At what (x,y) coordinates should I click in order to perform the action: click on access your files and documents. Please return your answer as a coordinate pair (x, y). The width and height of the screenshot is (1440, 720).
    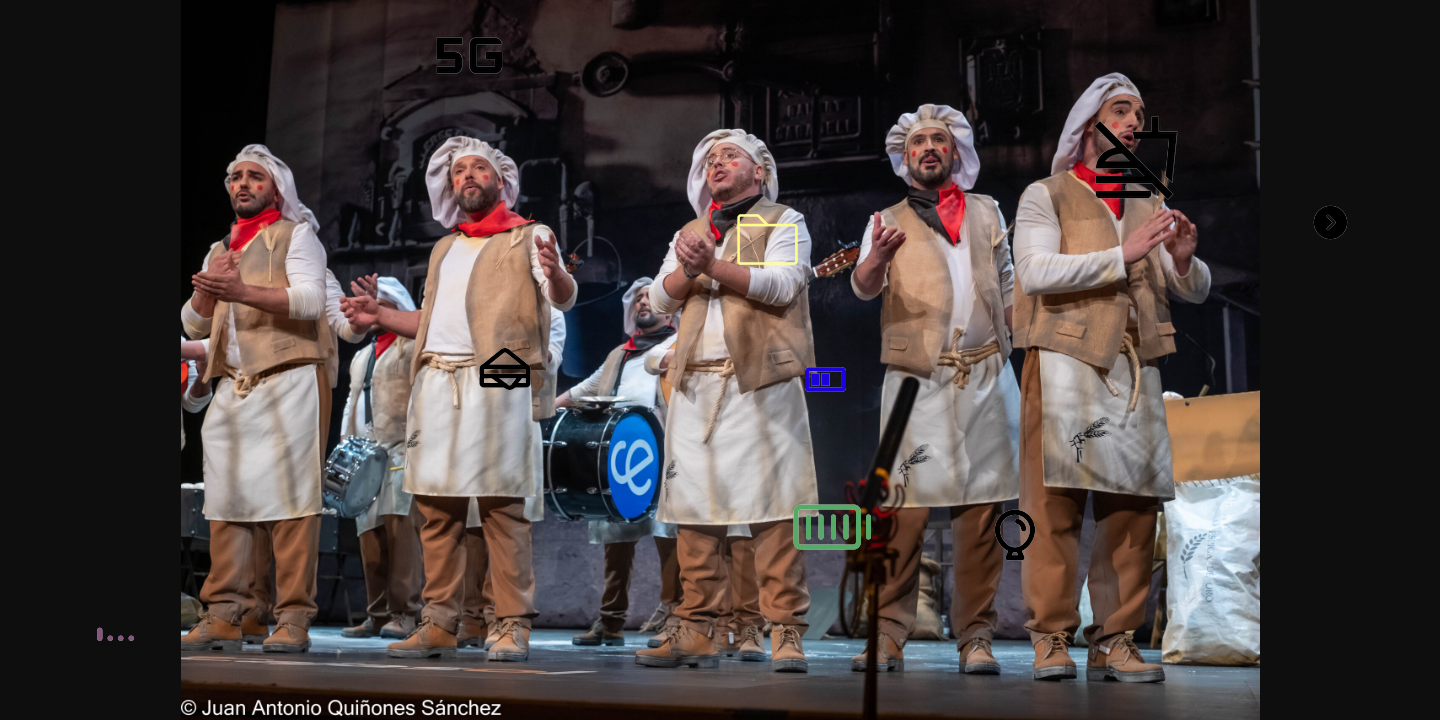
    Looking at the image, I should click on (767, 239).